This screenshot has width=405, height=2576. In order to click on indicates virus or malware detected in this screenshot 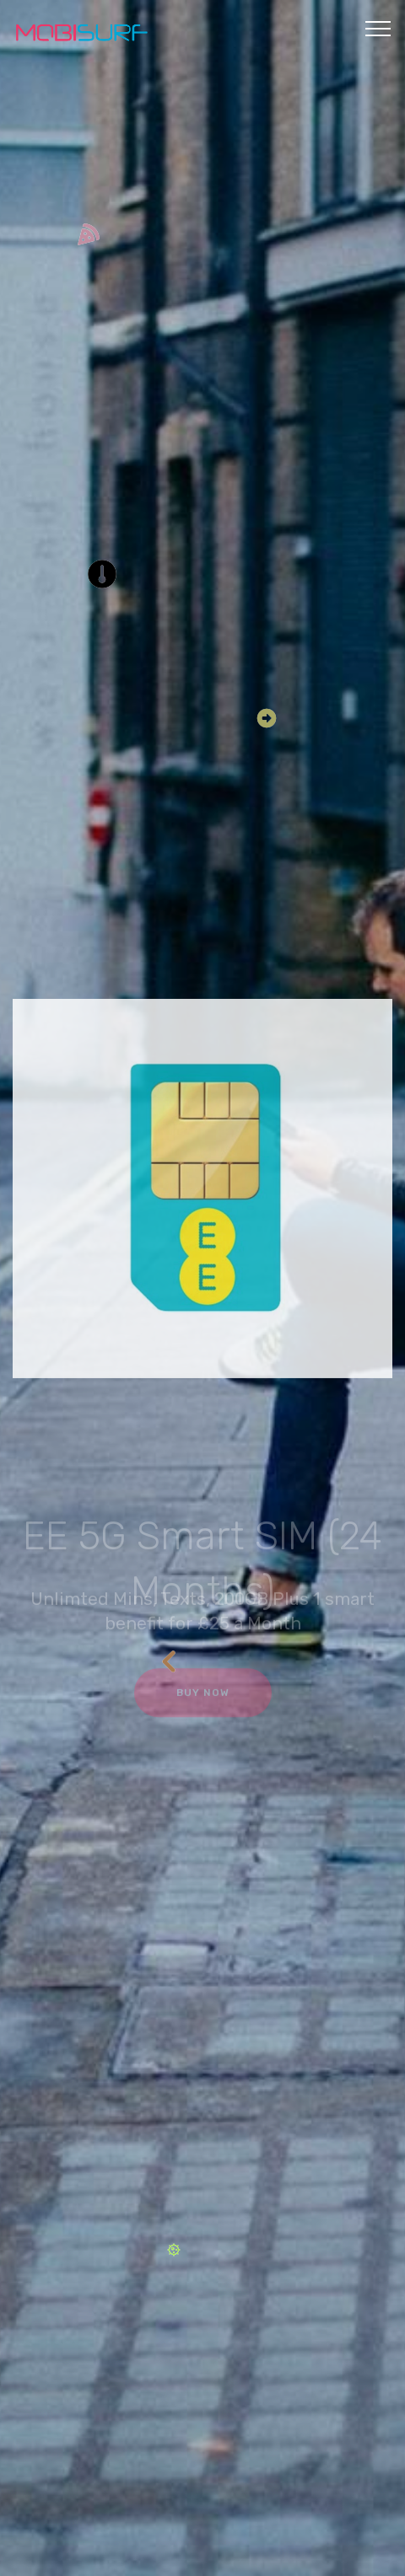, I will do `click(174, 2250)`.